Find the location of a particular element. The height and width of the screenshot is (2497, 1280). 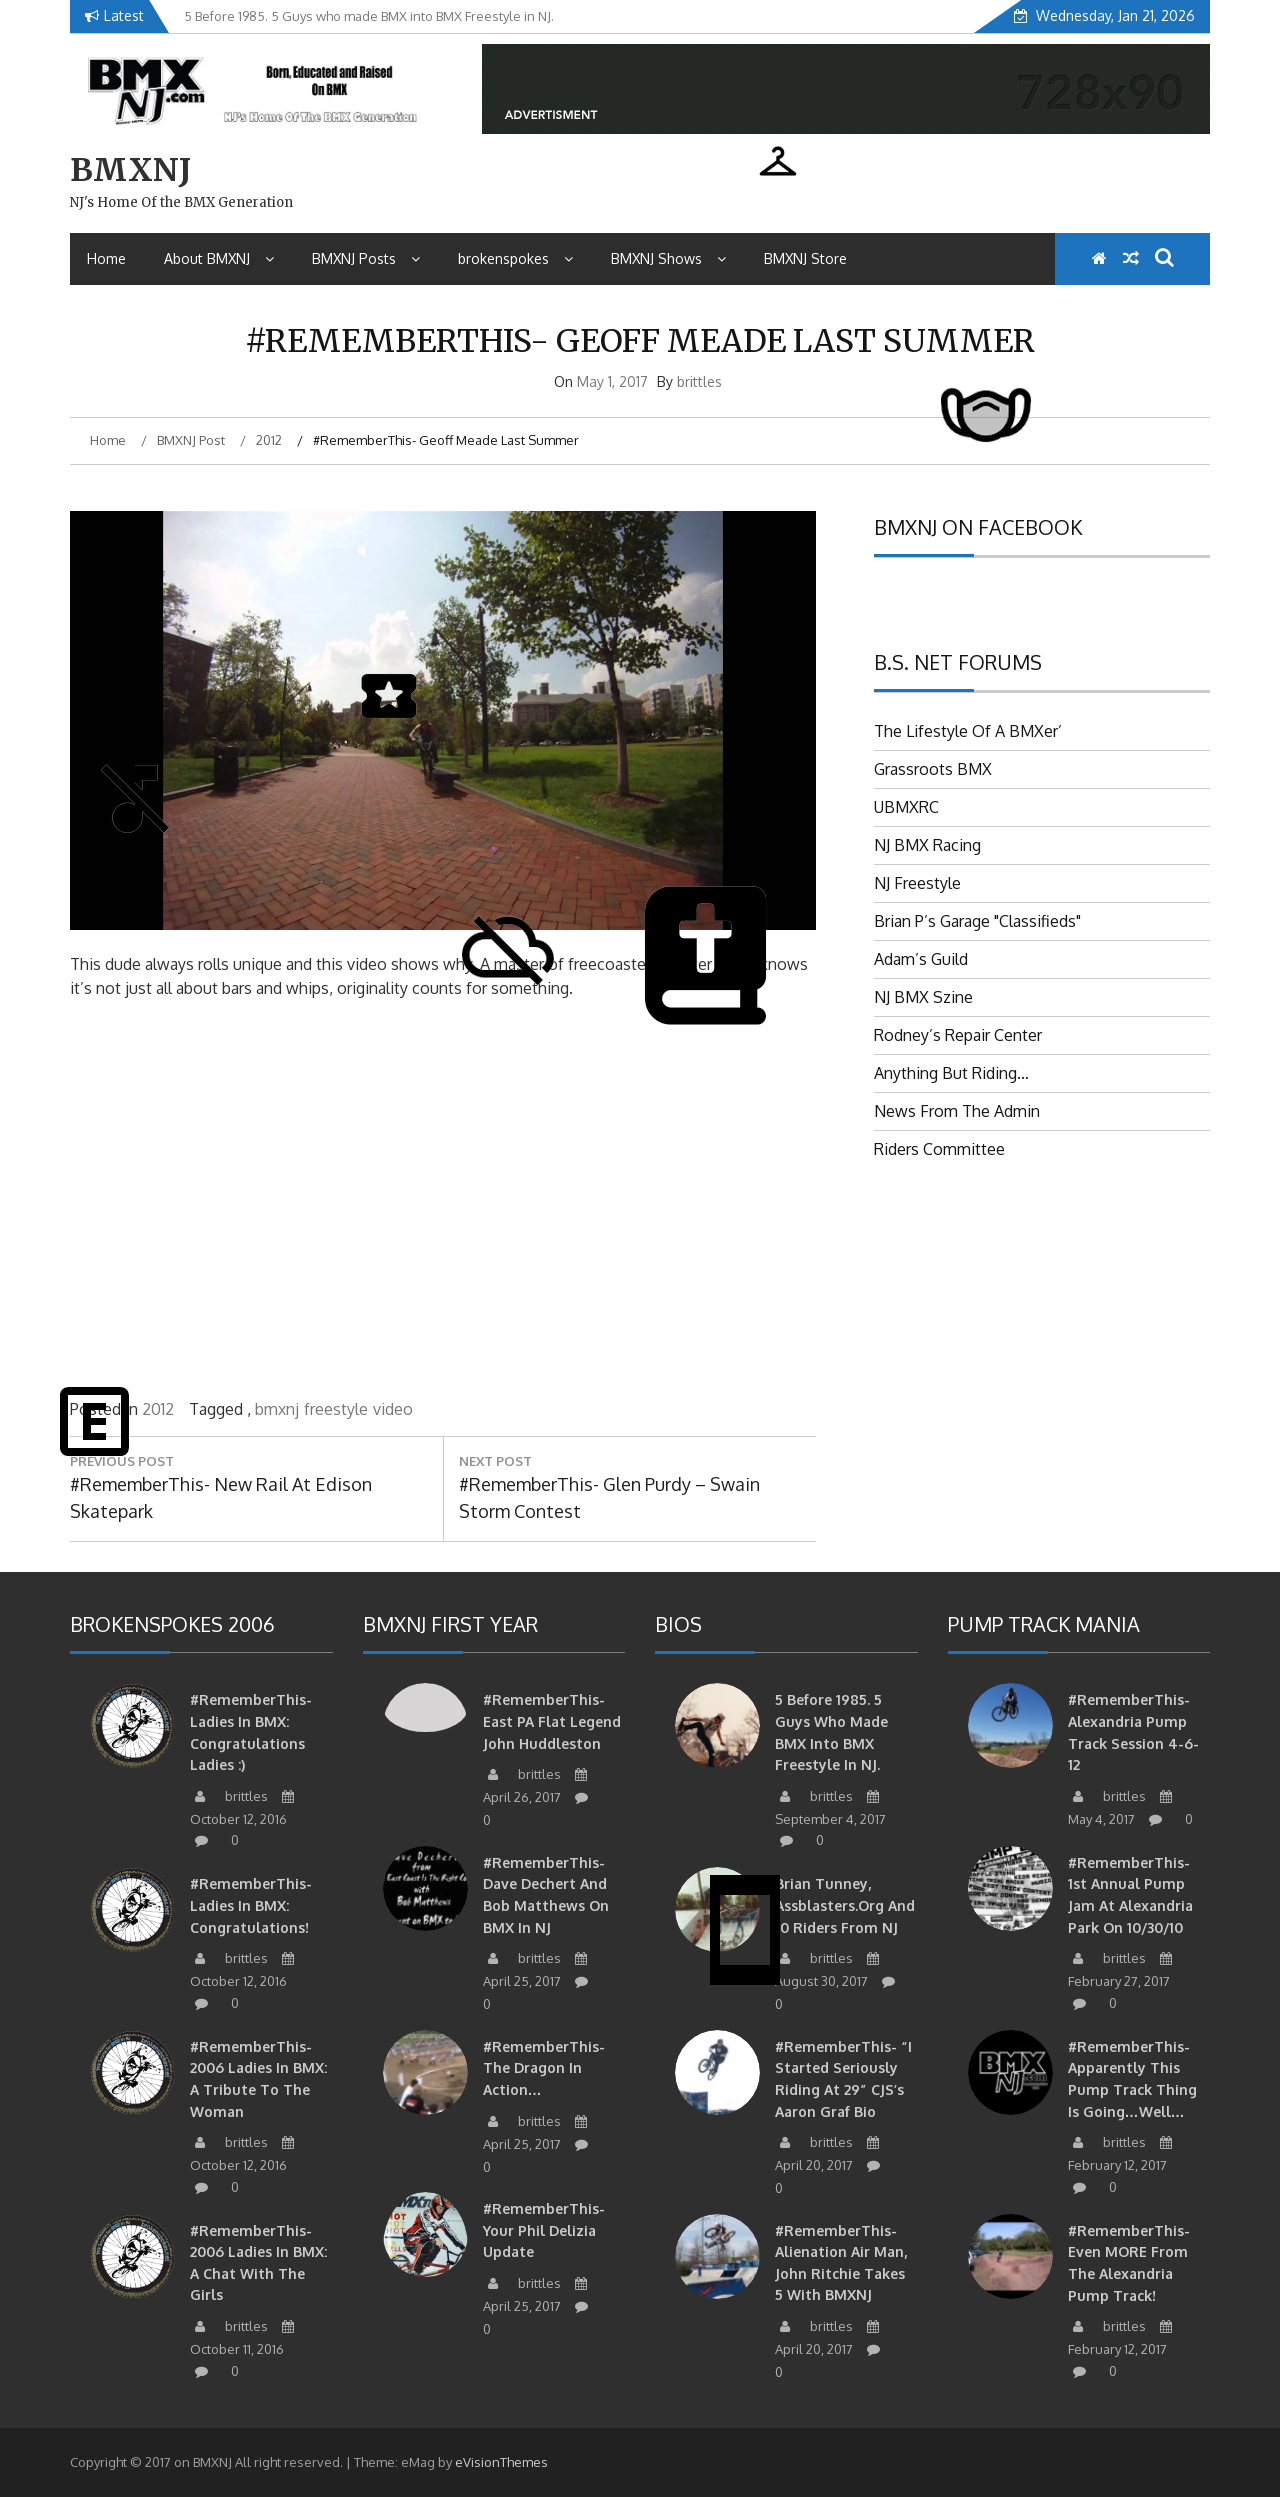

indicates explicit content warning is located at coordinates (94, 1421).